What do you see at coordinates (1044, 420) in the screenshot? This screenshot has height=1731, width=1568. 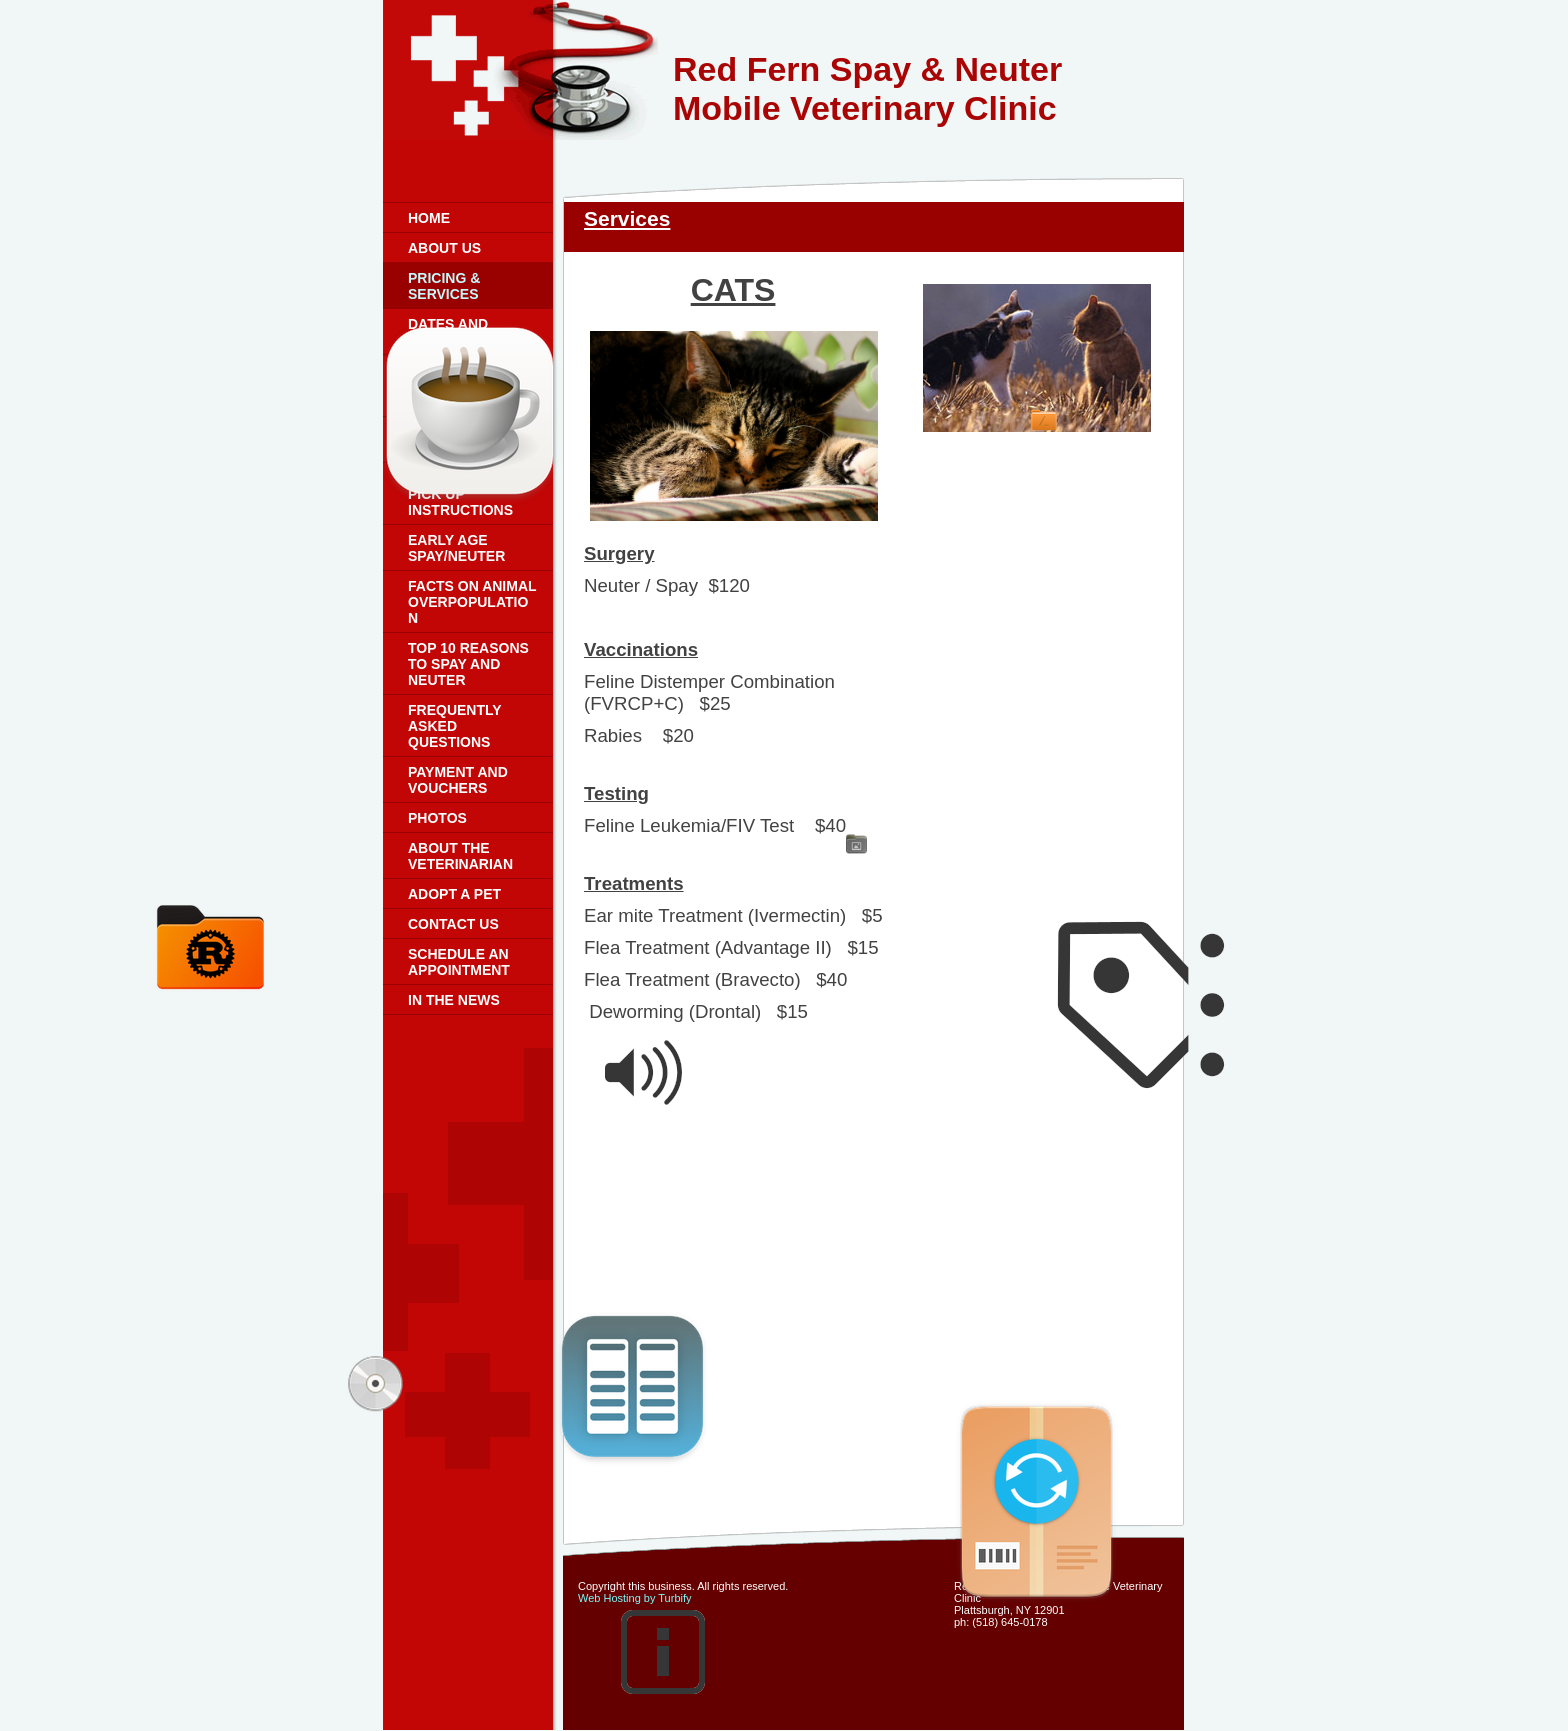 I see `access the root directory` at bounding box center [1044, 420].